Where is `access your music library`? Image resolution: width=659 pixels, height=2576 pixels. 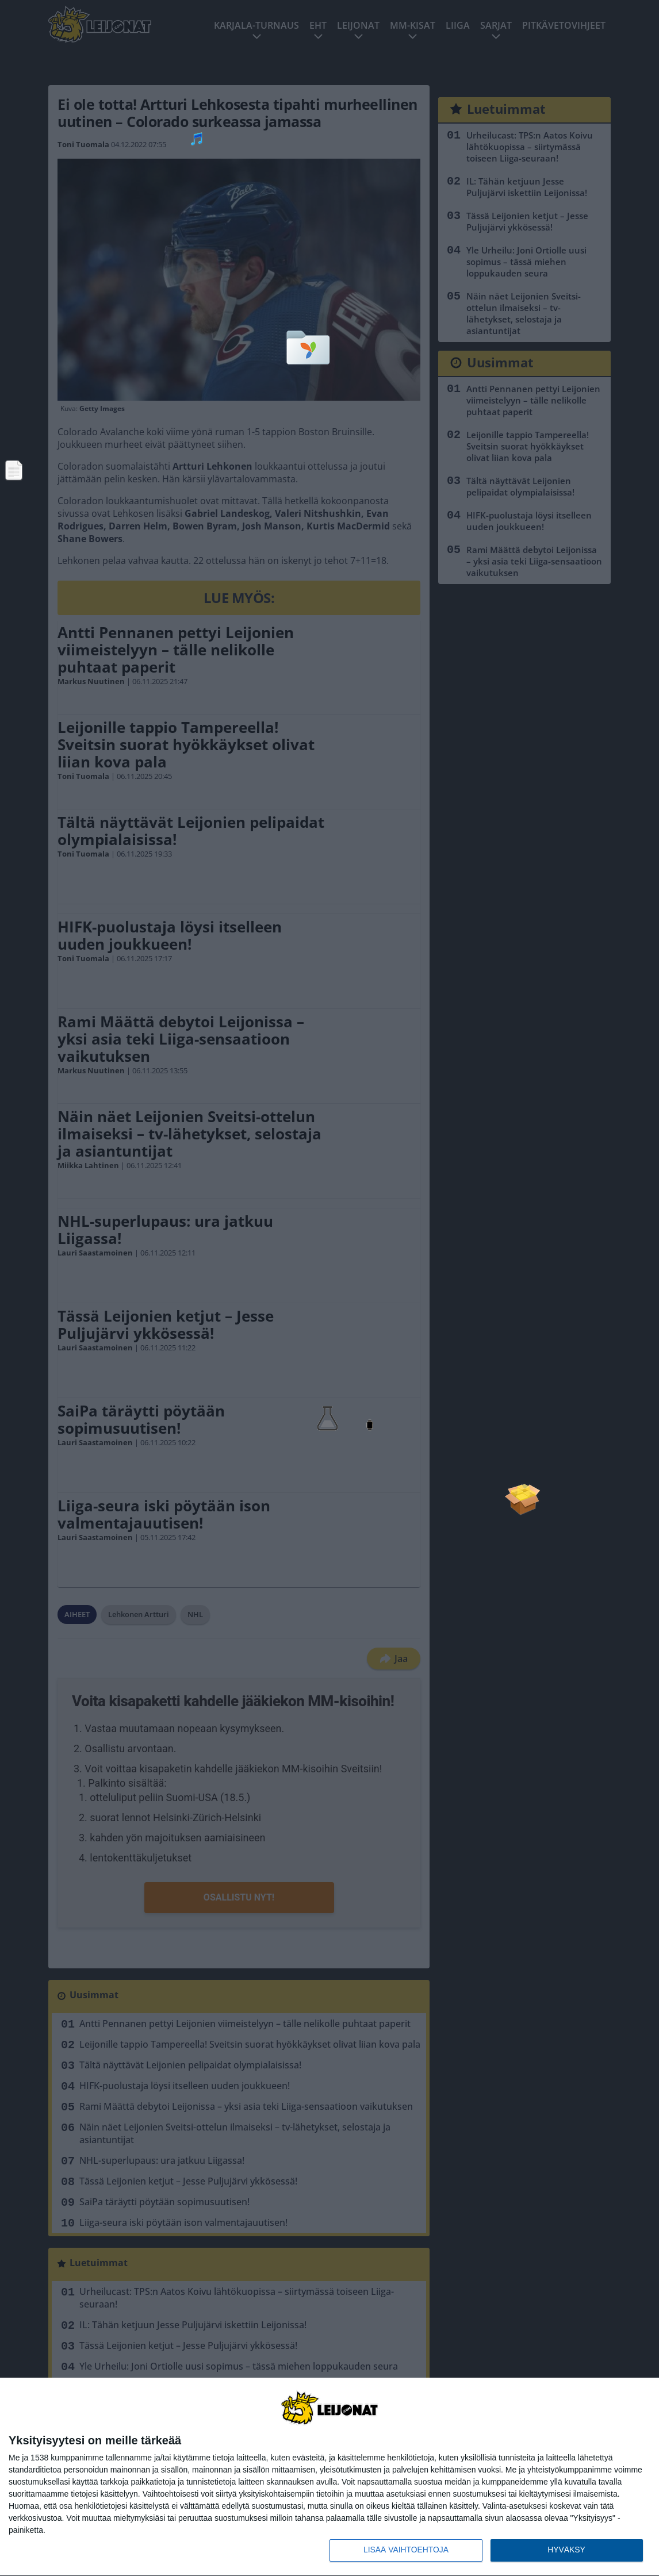 access your music library is located at coordinates (197, 139).